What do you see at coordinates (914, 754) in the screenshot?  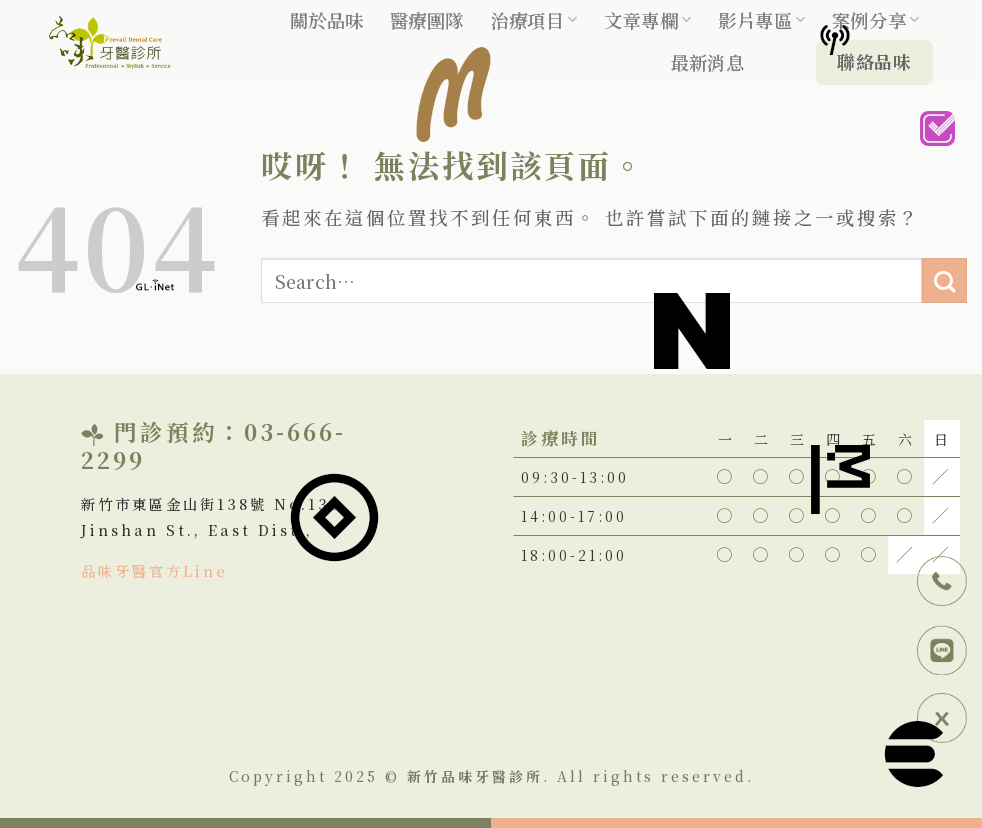 I see `Elasticsearch service or integration` at bounding box center [914, 754].